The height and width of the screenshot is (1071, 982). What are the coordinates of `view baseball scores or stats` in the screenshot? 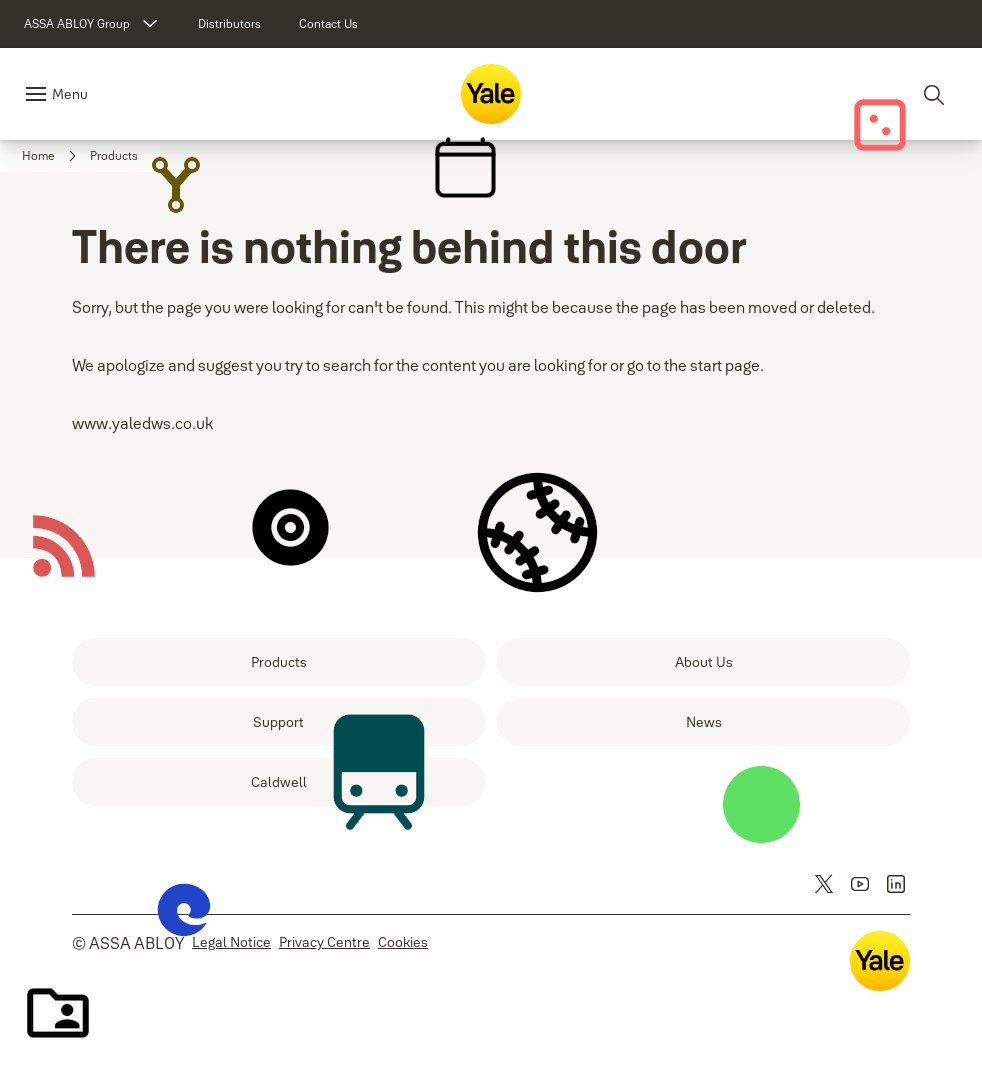 It's located at (537, 532).